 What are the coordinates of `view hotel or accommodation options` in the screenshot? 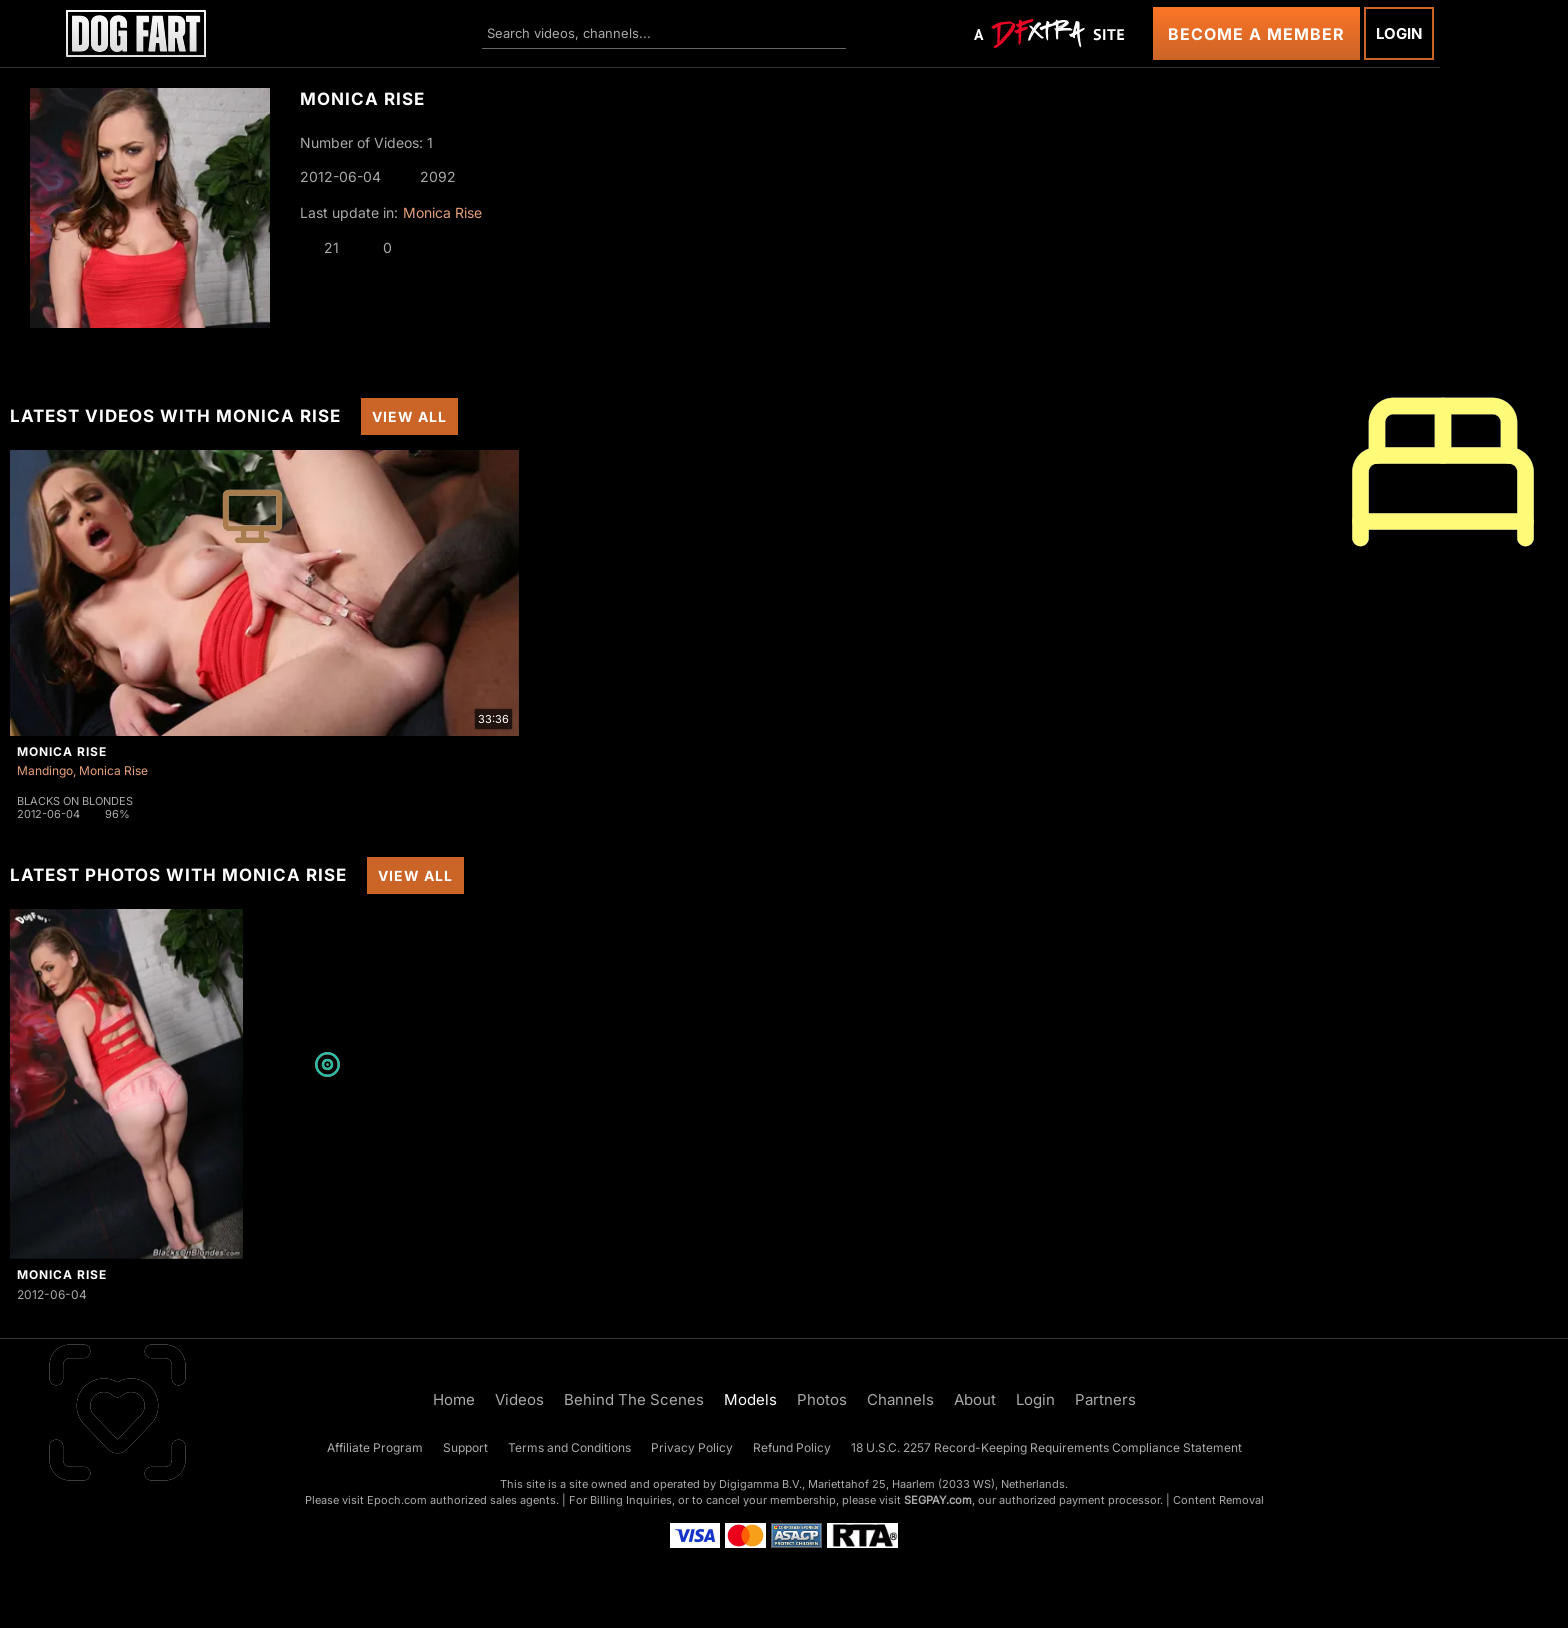 It's located at (1443, 472).